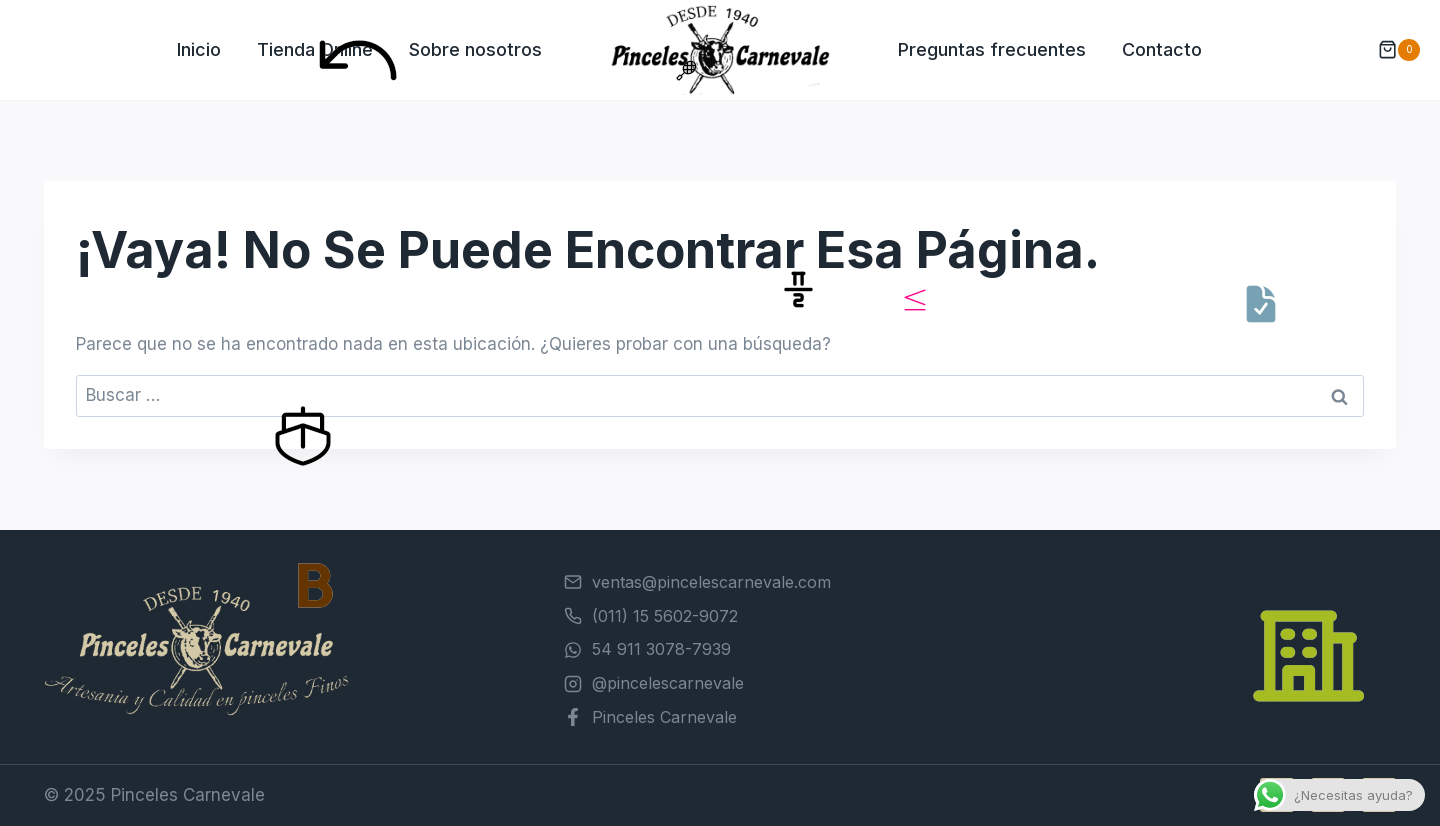 Image resolution: width=1440 pixels, height=826 pixels. Describe the element at coordinates (1261, 304) in the screenshot. I see `document verified or approved` at that location.